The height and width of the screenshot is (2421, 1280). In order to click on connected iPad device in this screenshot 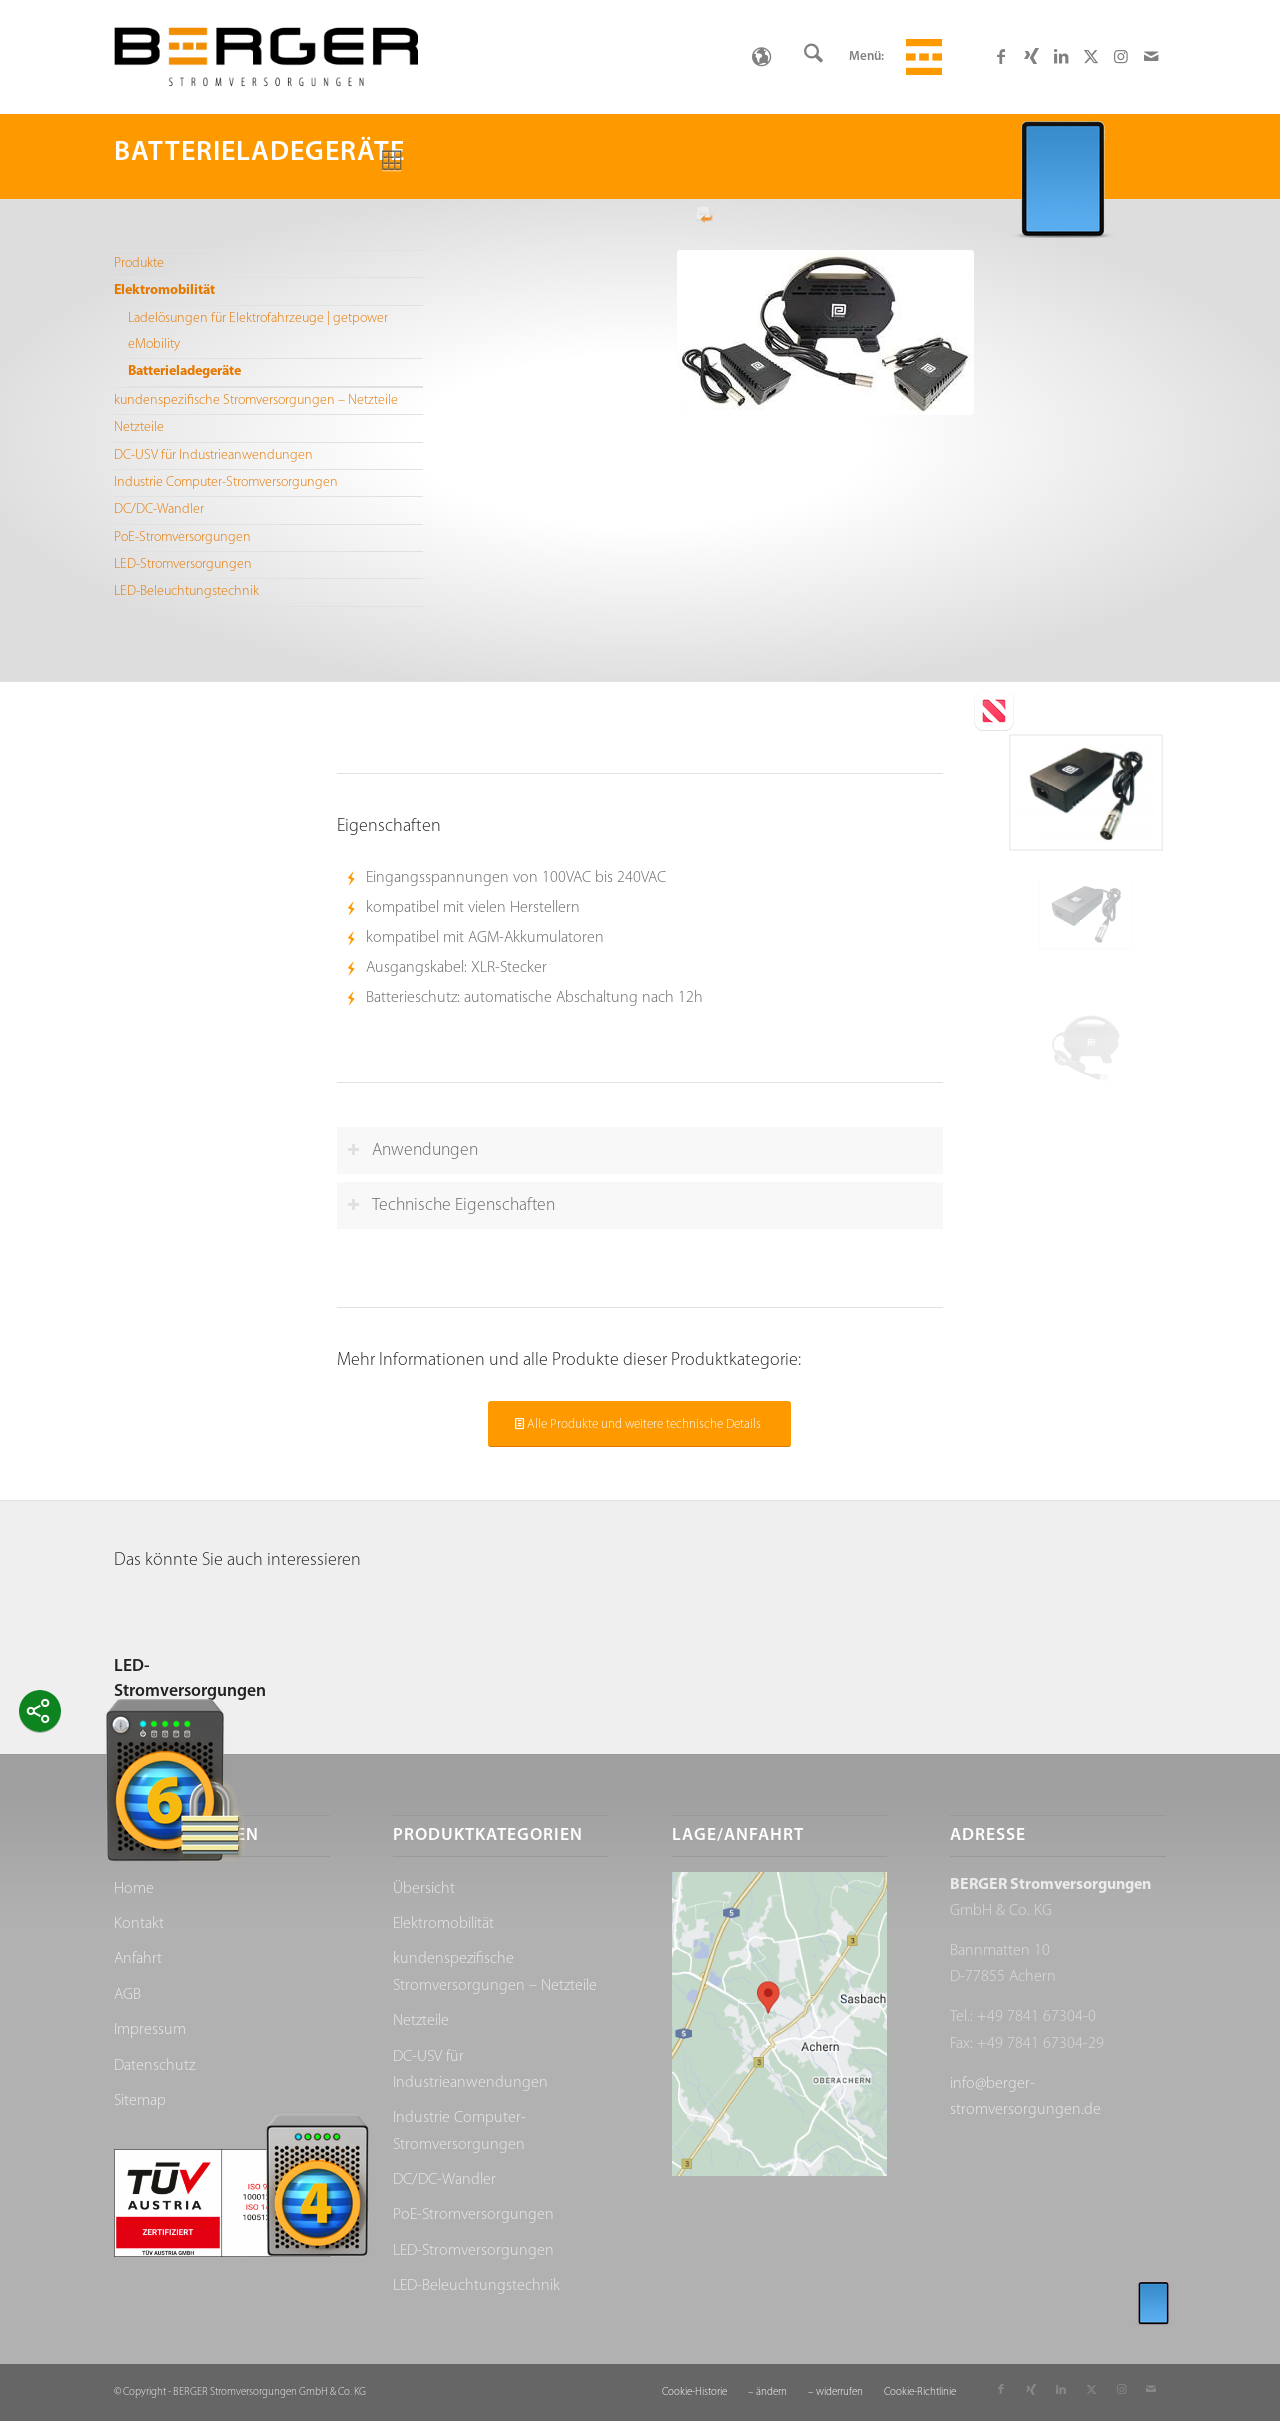, I will do `click(1153, 2303)`.